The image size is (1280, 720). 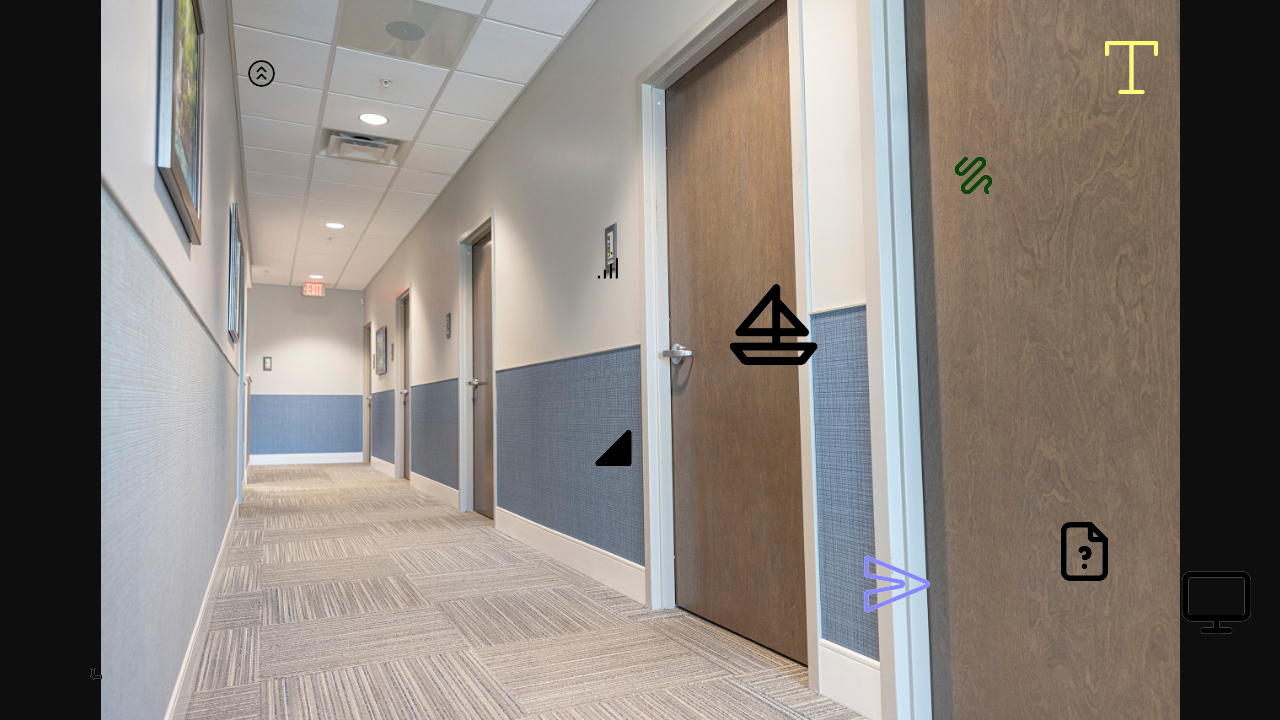 I want to click on indicates strong cellular network connection, so click(x=612, y=267).